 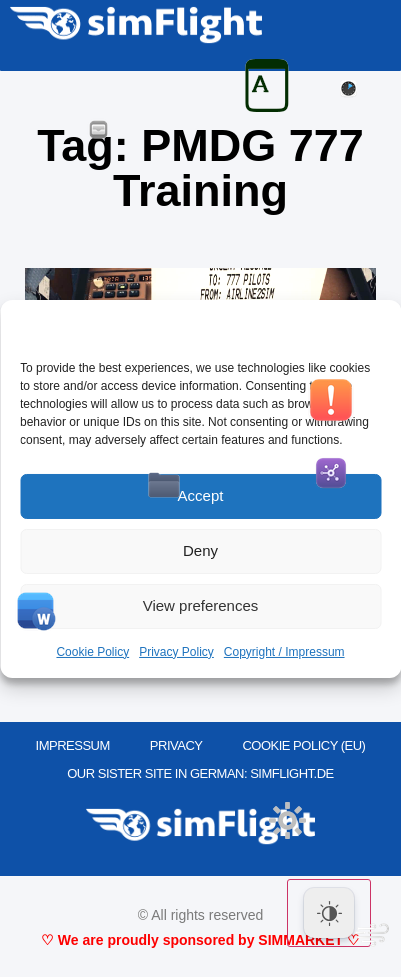 I want to click on open folder containing files or documents, so click(x=164, y=485).